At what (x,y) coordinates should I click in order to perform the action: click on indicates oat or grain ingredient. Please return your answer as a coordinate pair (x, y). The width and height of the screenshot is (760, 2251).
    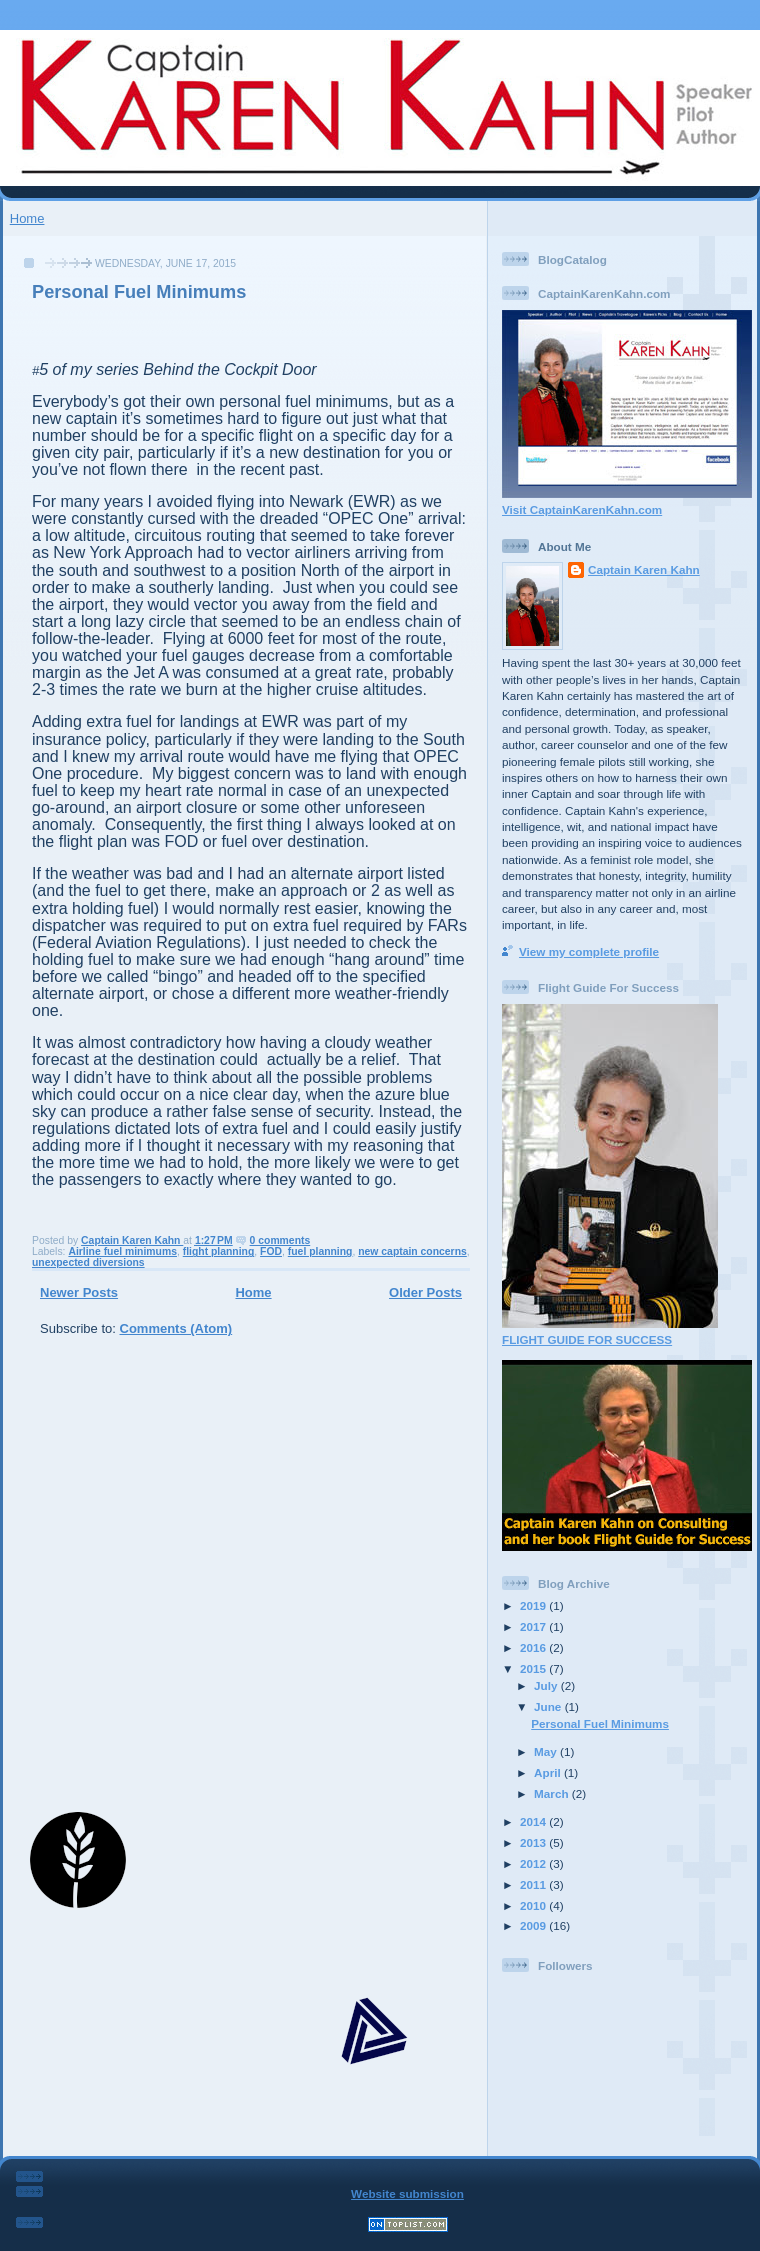
    Looking at the image, I should click on (78, 1859).